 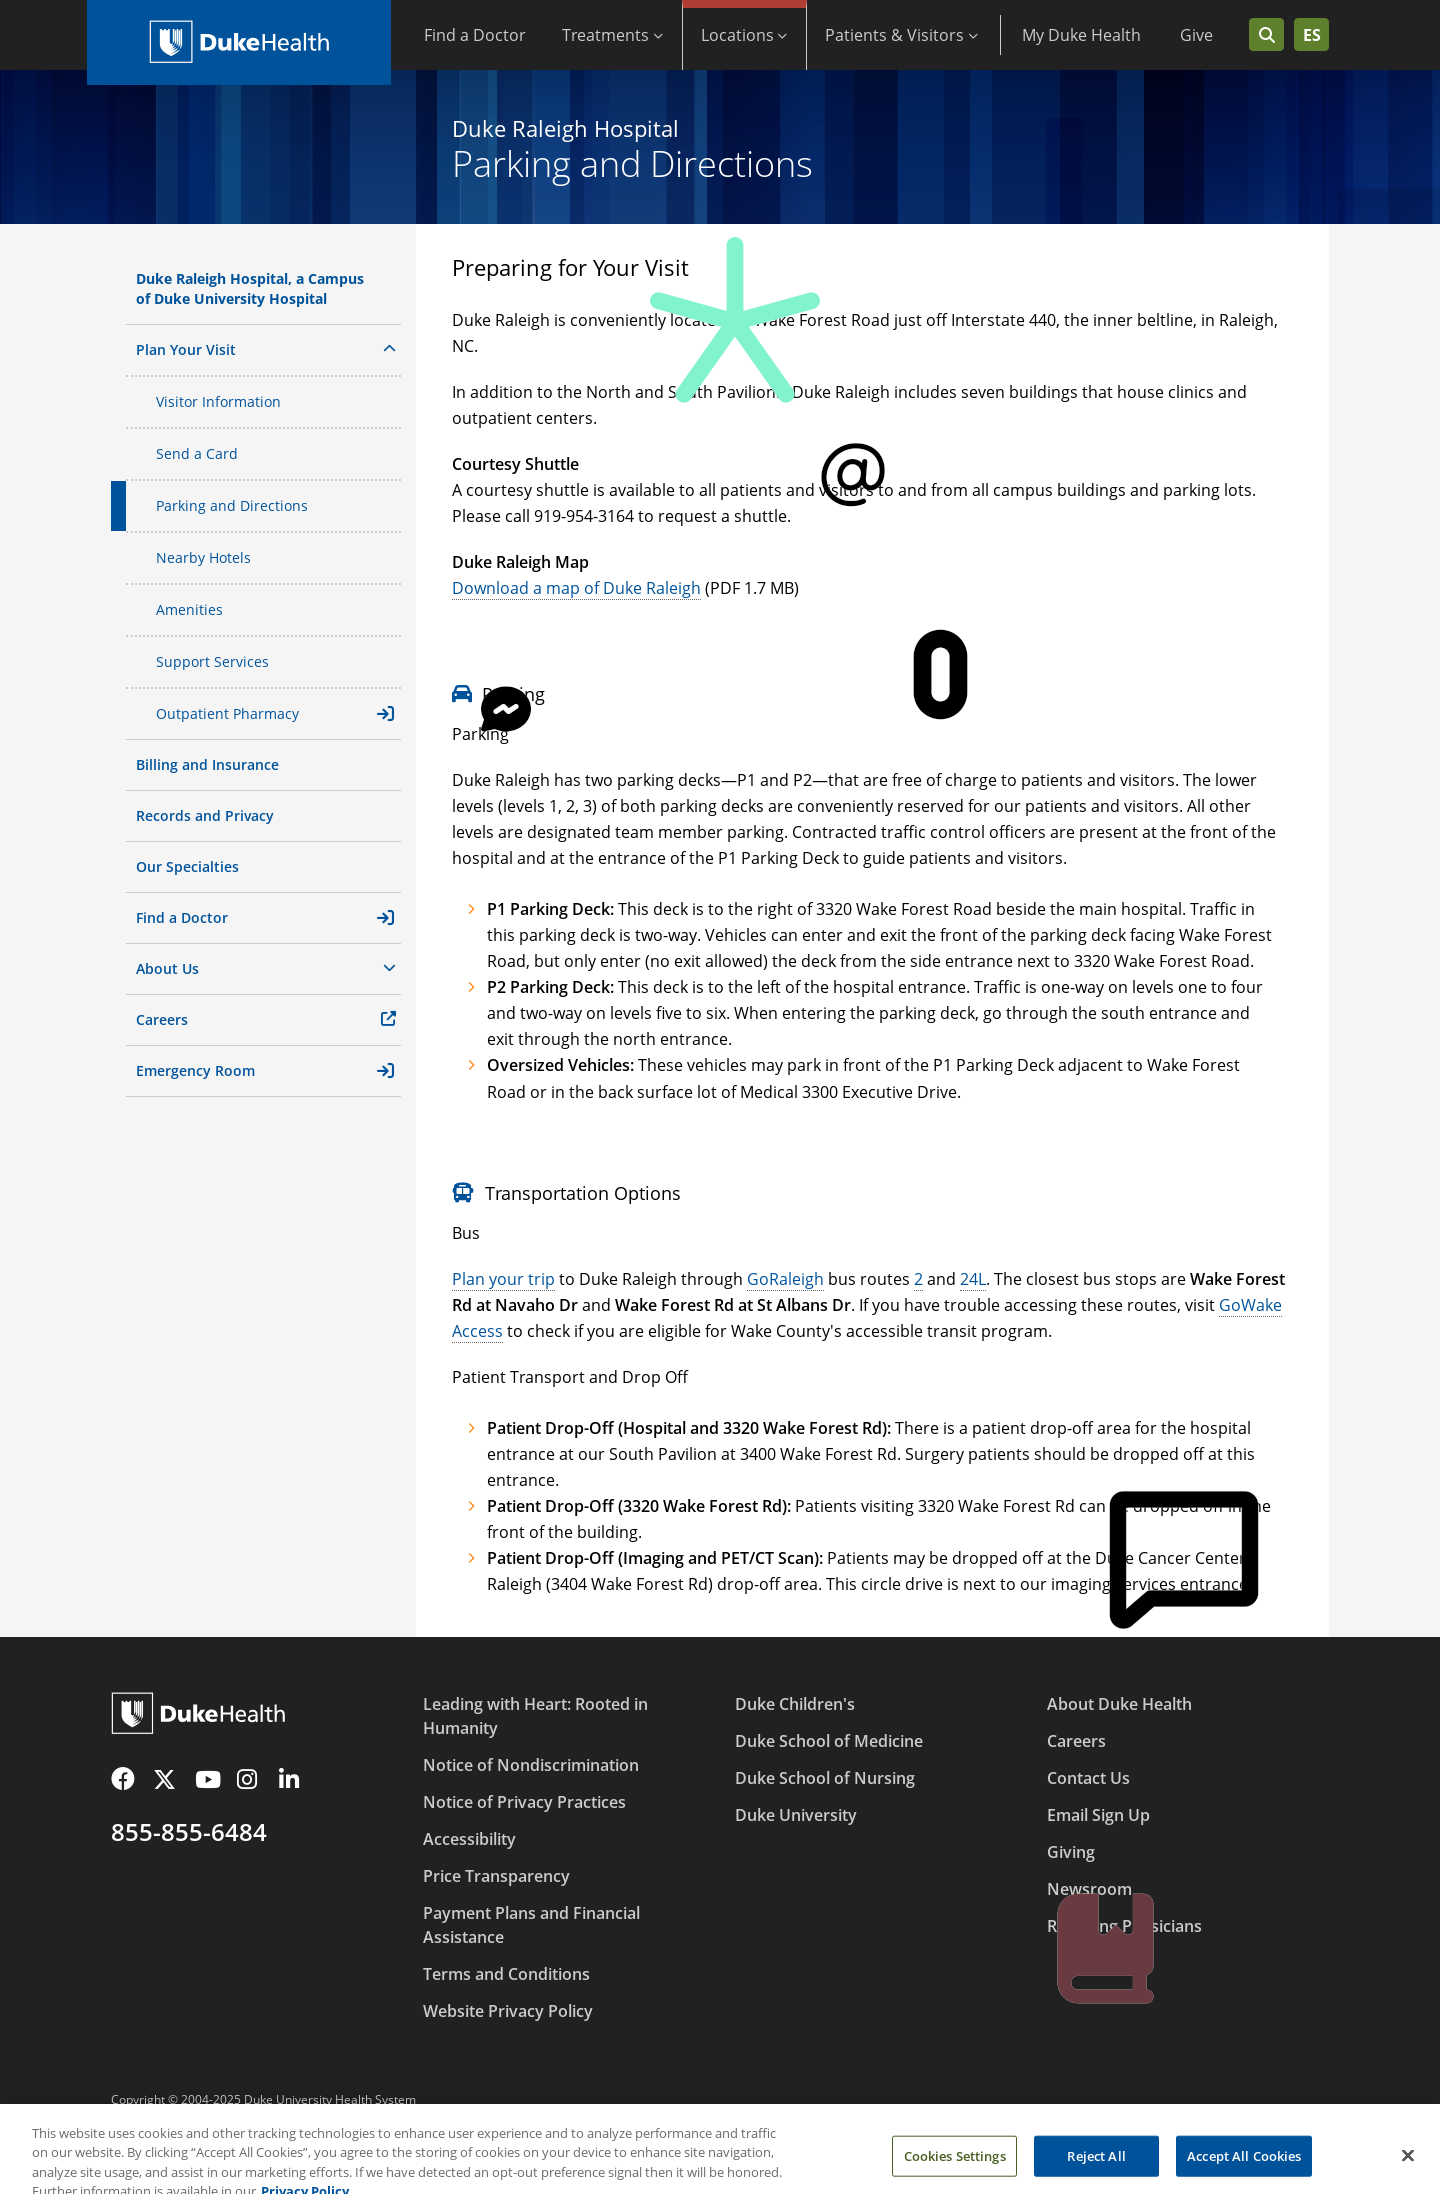 What do you see at coordinates (735, 322) in the screenshot?
I see `indicates a required field in a form` at bounding box center [735, 322].